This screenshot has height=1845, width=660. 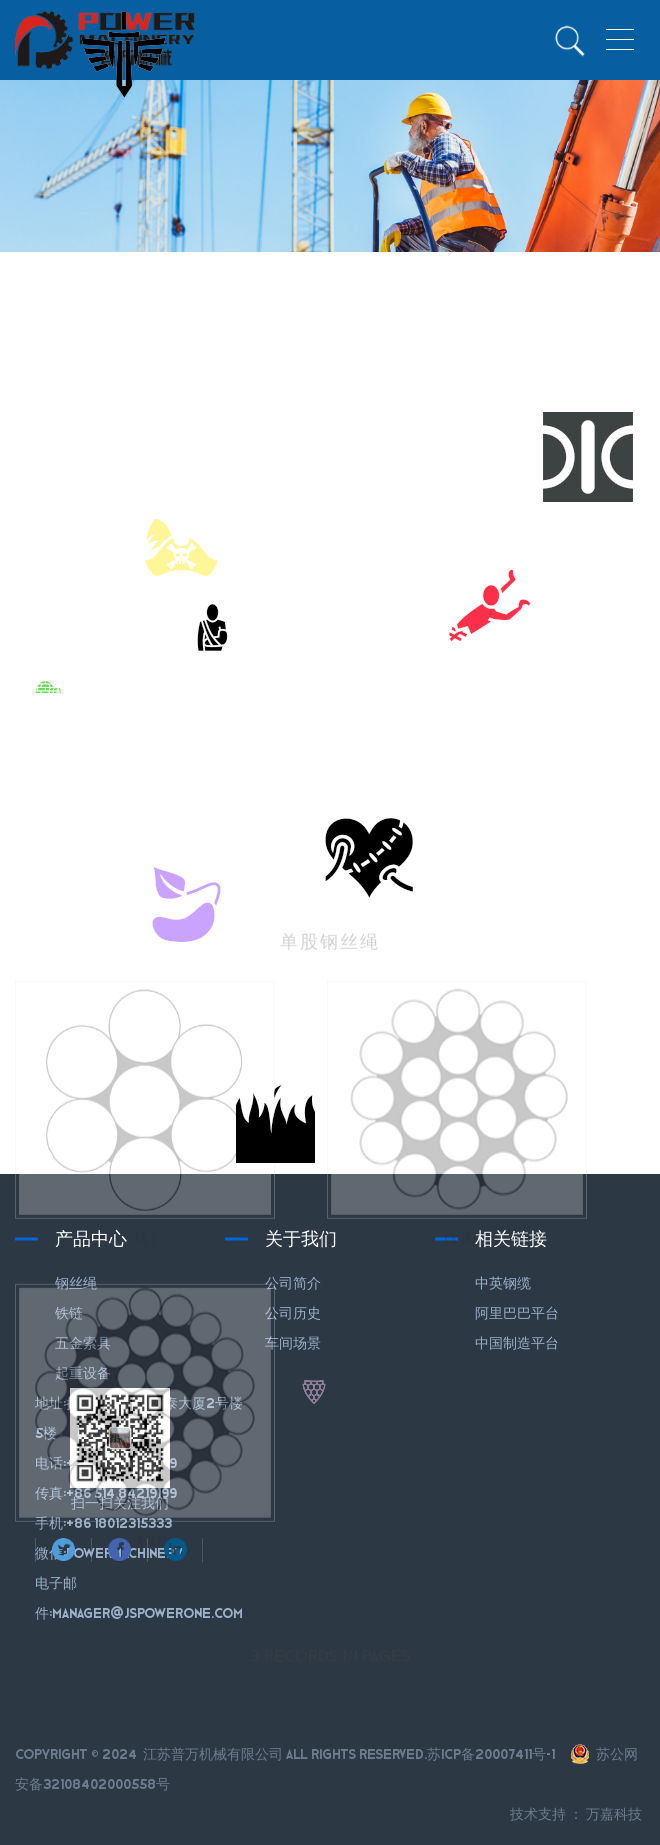 What do you see at coordinates (48, 687) in the screenshot?
I see `winter or arctic themed content` at bounding box center [48, 687].